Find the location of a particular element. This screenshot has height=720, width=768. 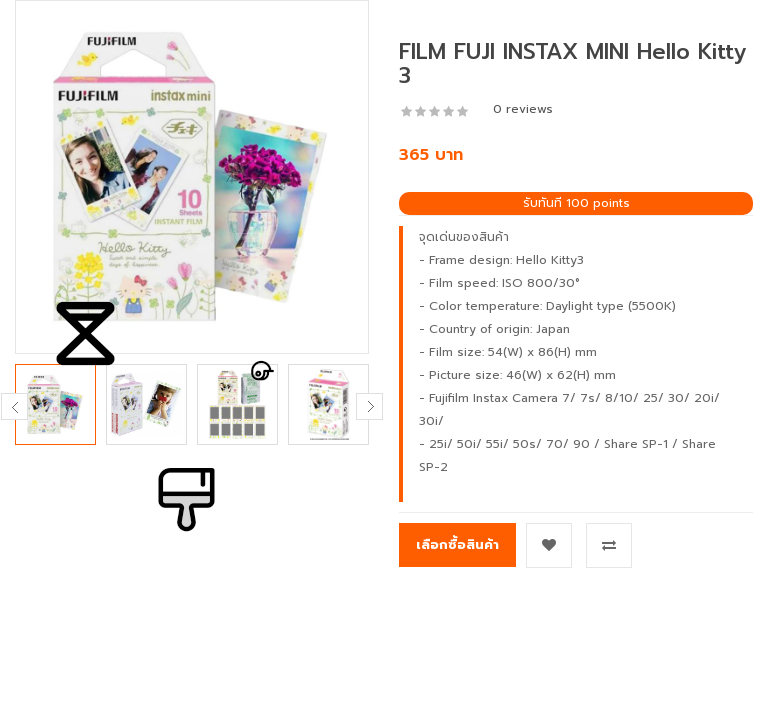

indicates high time remaining or early stage of a process is located at coordinates (85, 333).